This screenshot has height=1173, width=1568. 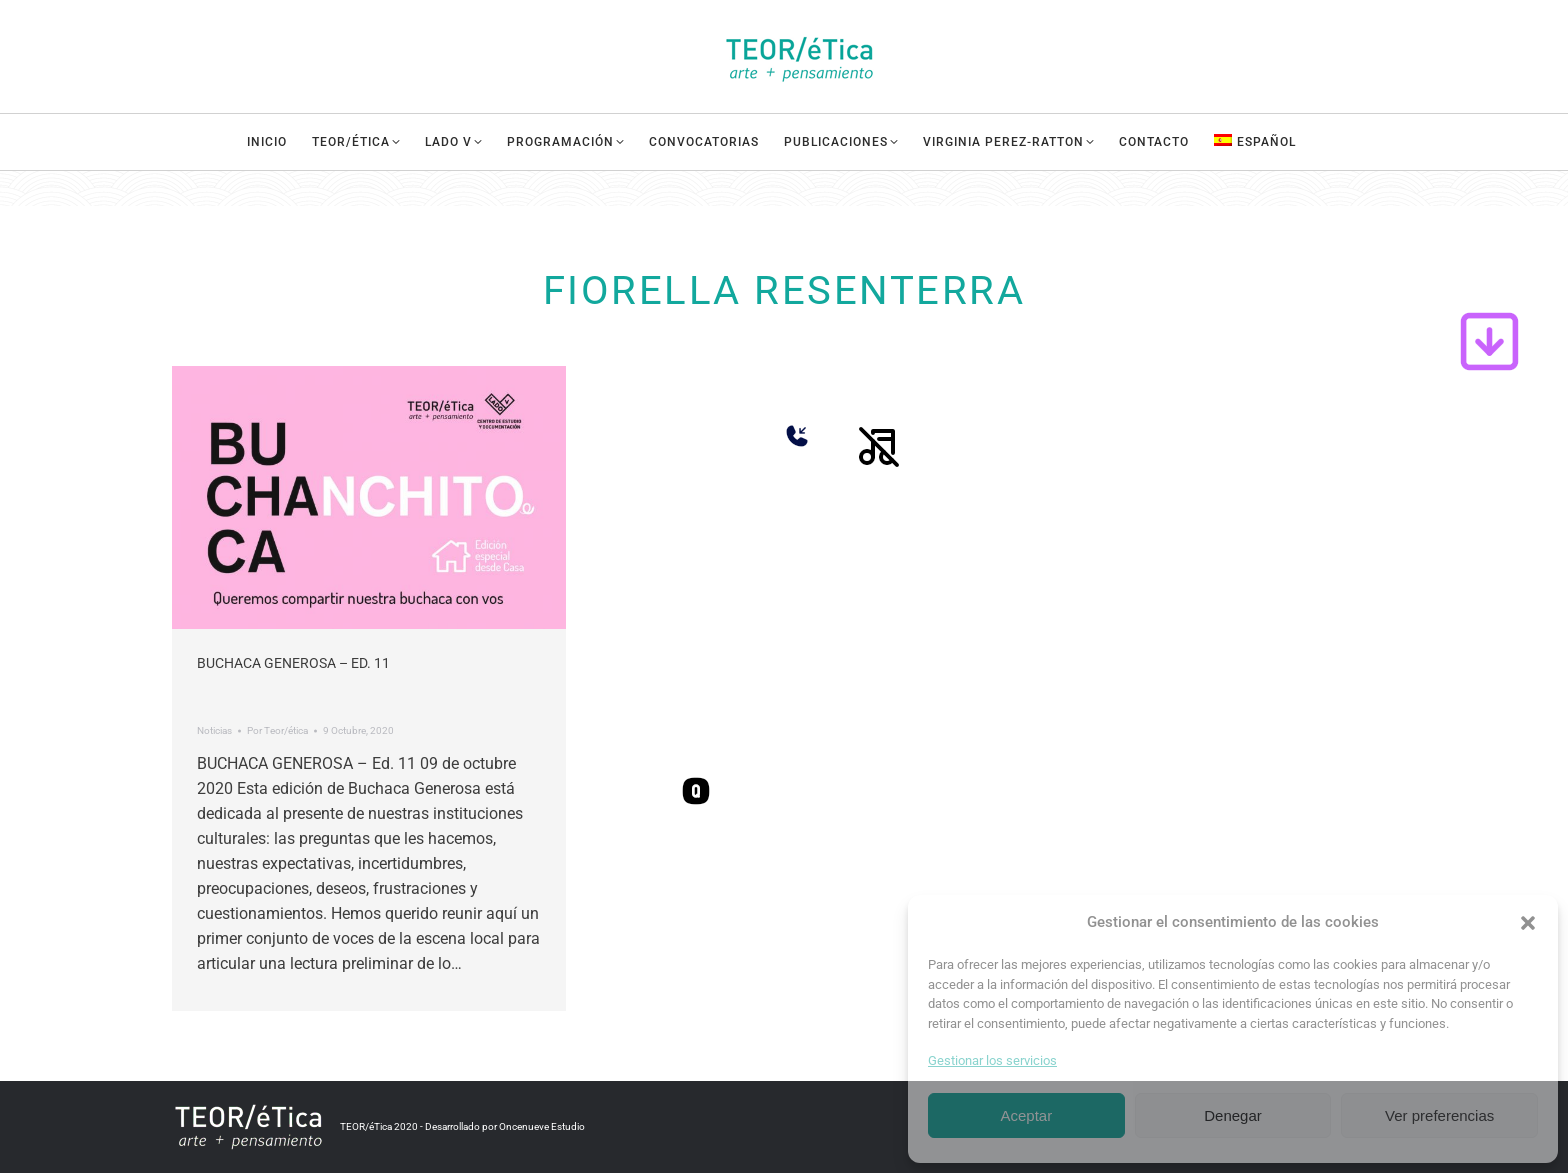 I want to click on mute or disable music playback, so click(x=879, y=447).